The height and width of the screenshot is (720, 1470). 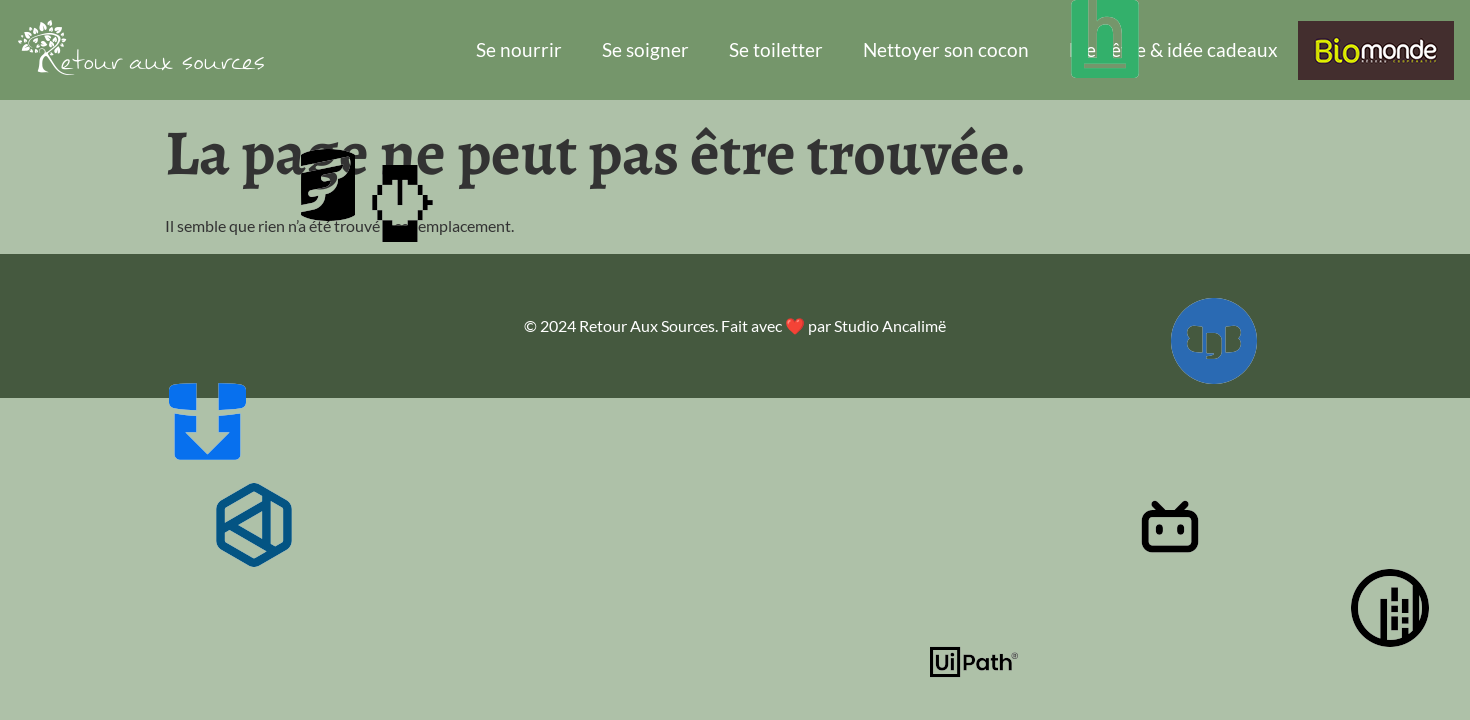 What do you see at coordinates (1214, 341) in the screenshot?
I see `EnterpriseDB company logo` at bounding box center [1214, 341].